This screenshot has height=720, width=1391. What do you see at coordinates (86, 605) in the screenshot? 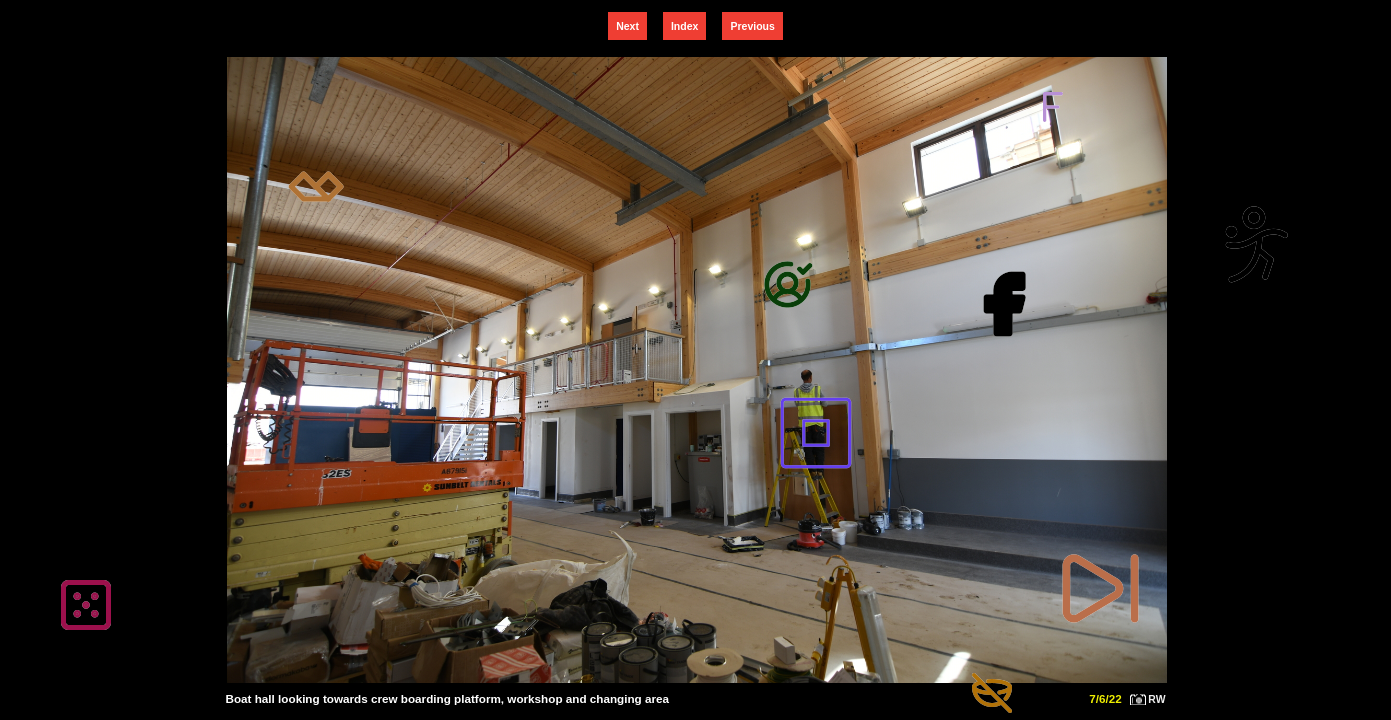
I see `randomize or shuffle content` at bounding box center [86, 605].